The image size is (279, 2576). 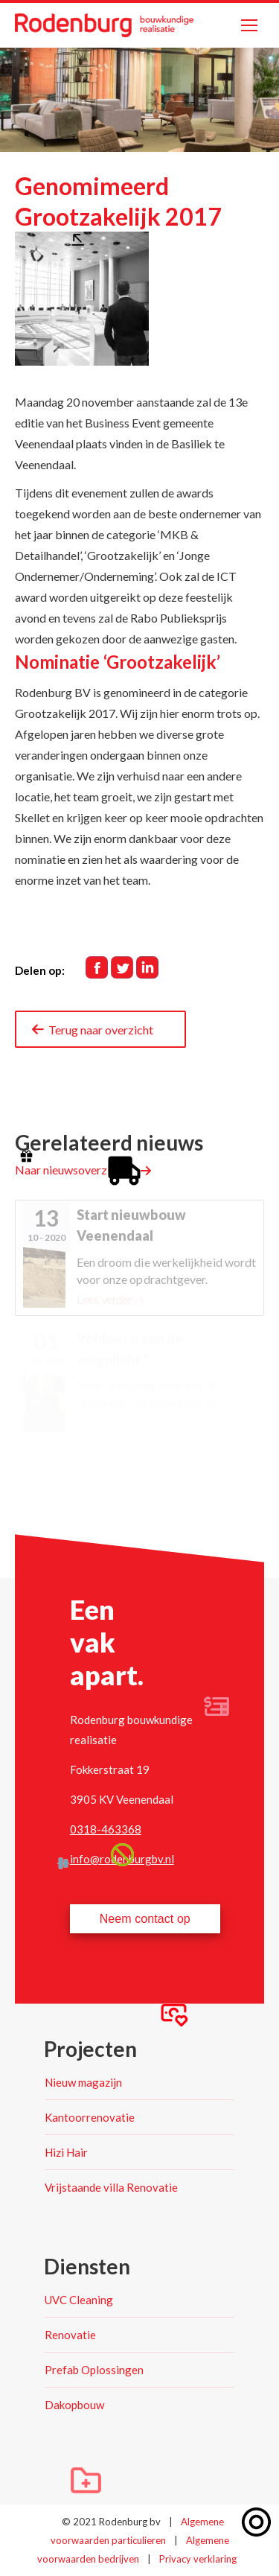 I want to click on donate or make a charitable contribution, so click(x=173, y=2012).